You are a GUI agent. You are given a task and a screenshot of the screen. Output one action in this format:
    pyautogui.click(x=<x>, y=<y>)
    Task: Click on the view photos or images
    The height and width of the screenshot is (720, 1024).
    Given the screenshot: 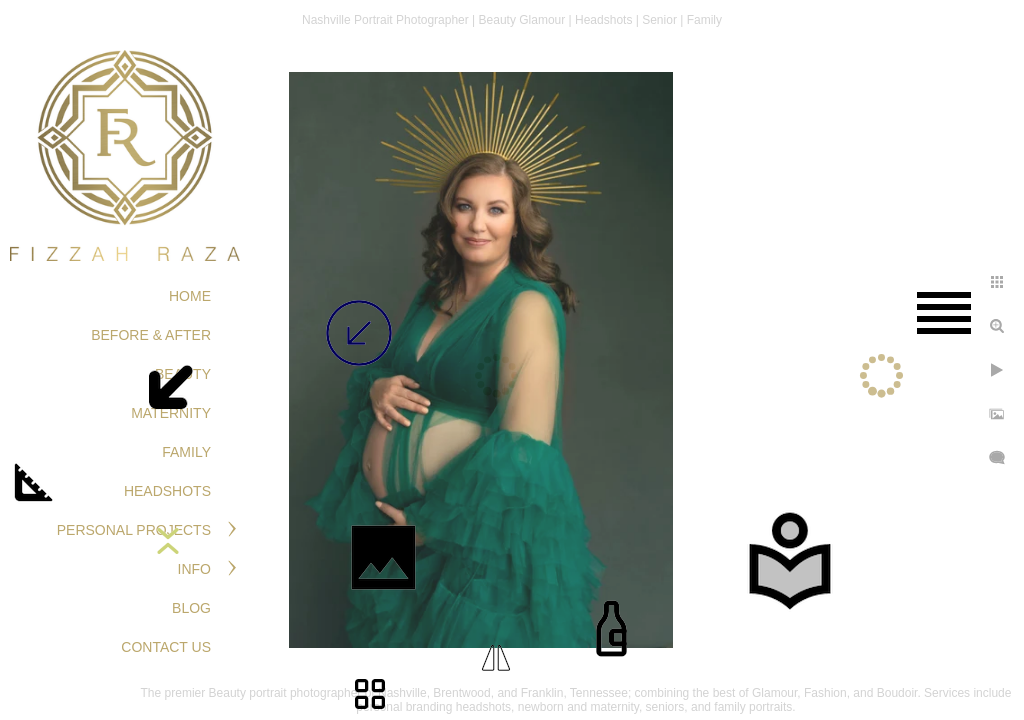 What is the action you would take?
    pyautogui.click(x=383, y=557)
    